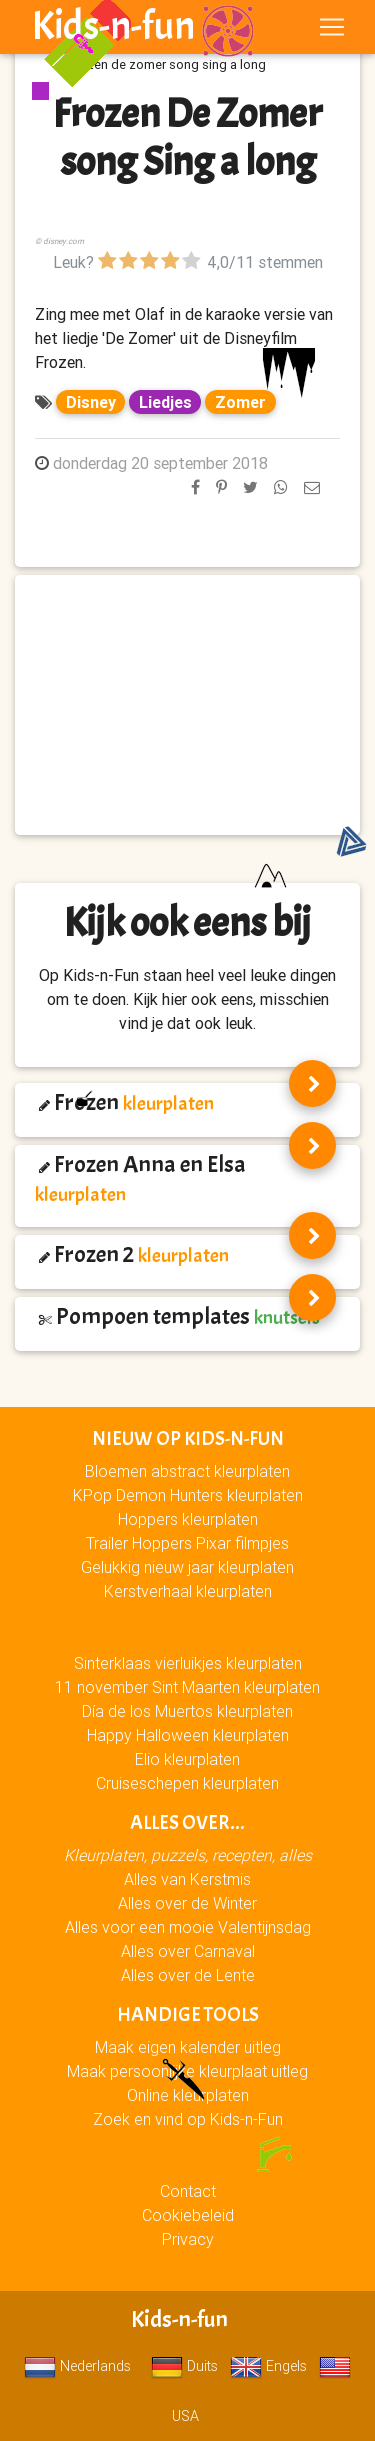 The height and width of the screenshot is (2441, 375). What do you see at coordinates (289, 374) in the screenshot?
I see `indicates a cave or underground environment in a game` at bounding box center [289, 374].